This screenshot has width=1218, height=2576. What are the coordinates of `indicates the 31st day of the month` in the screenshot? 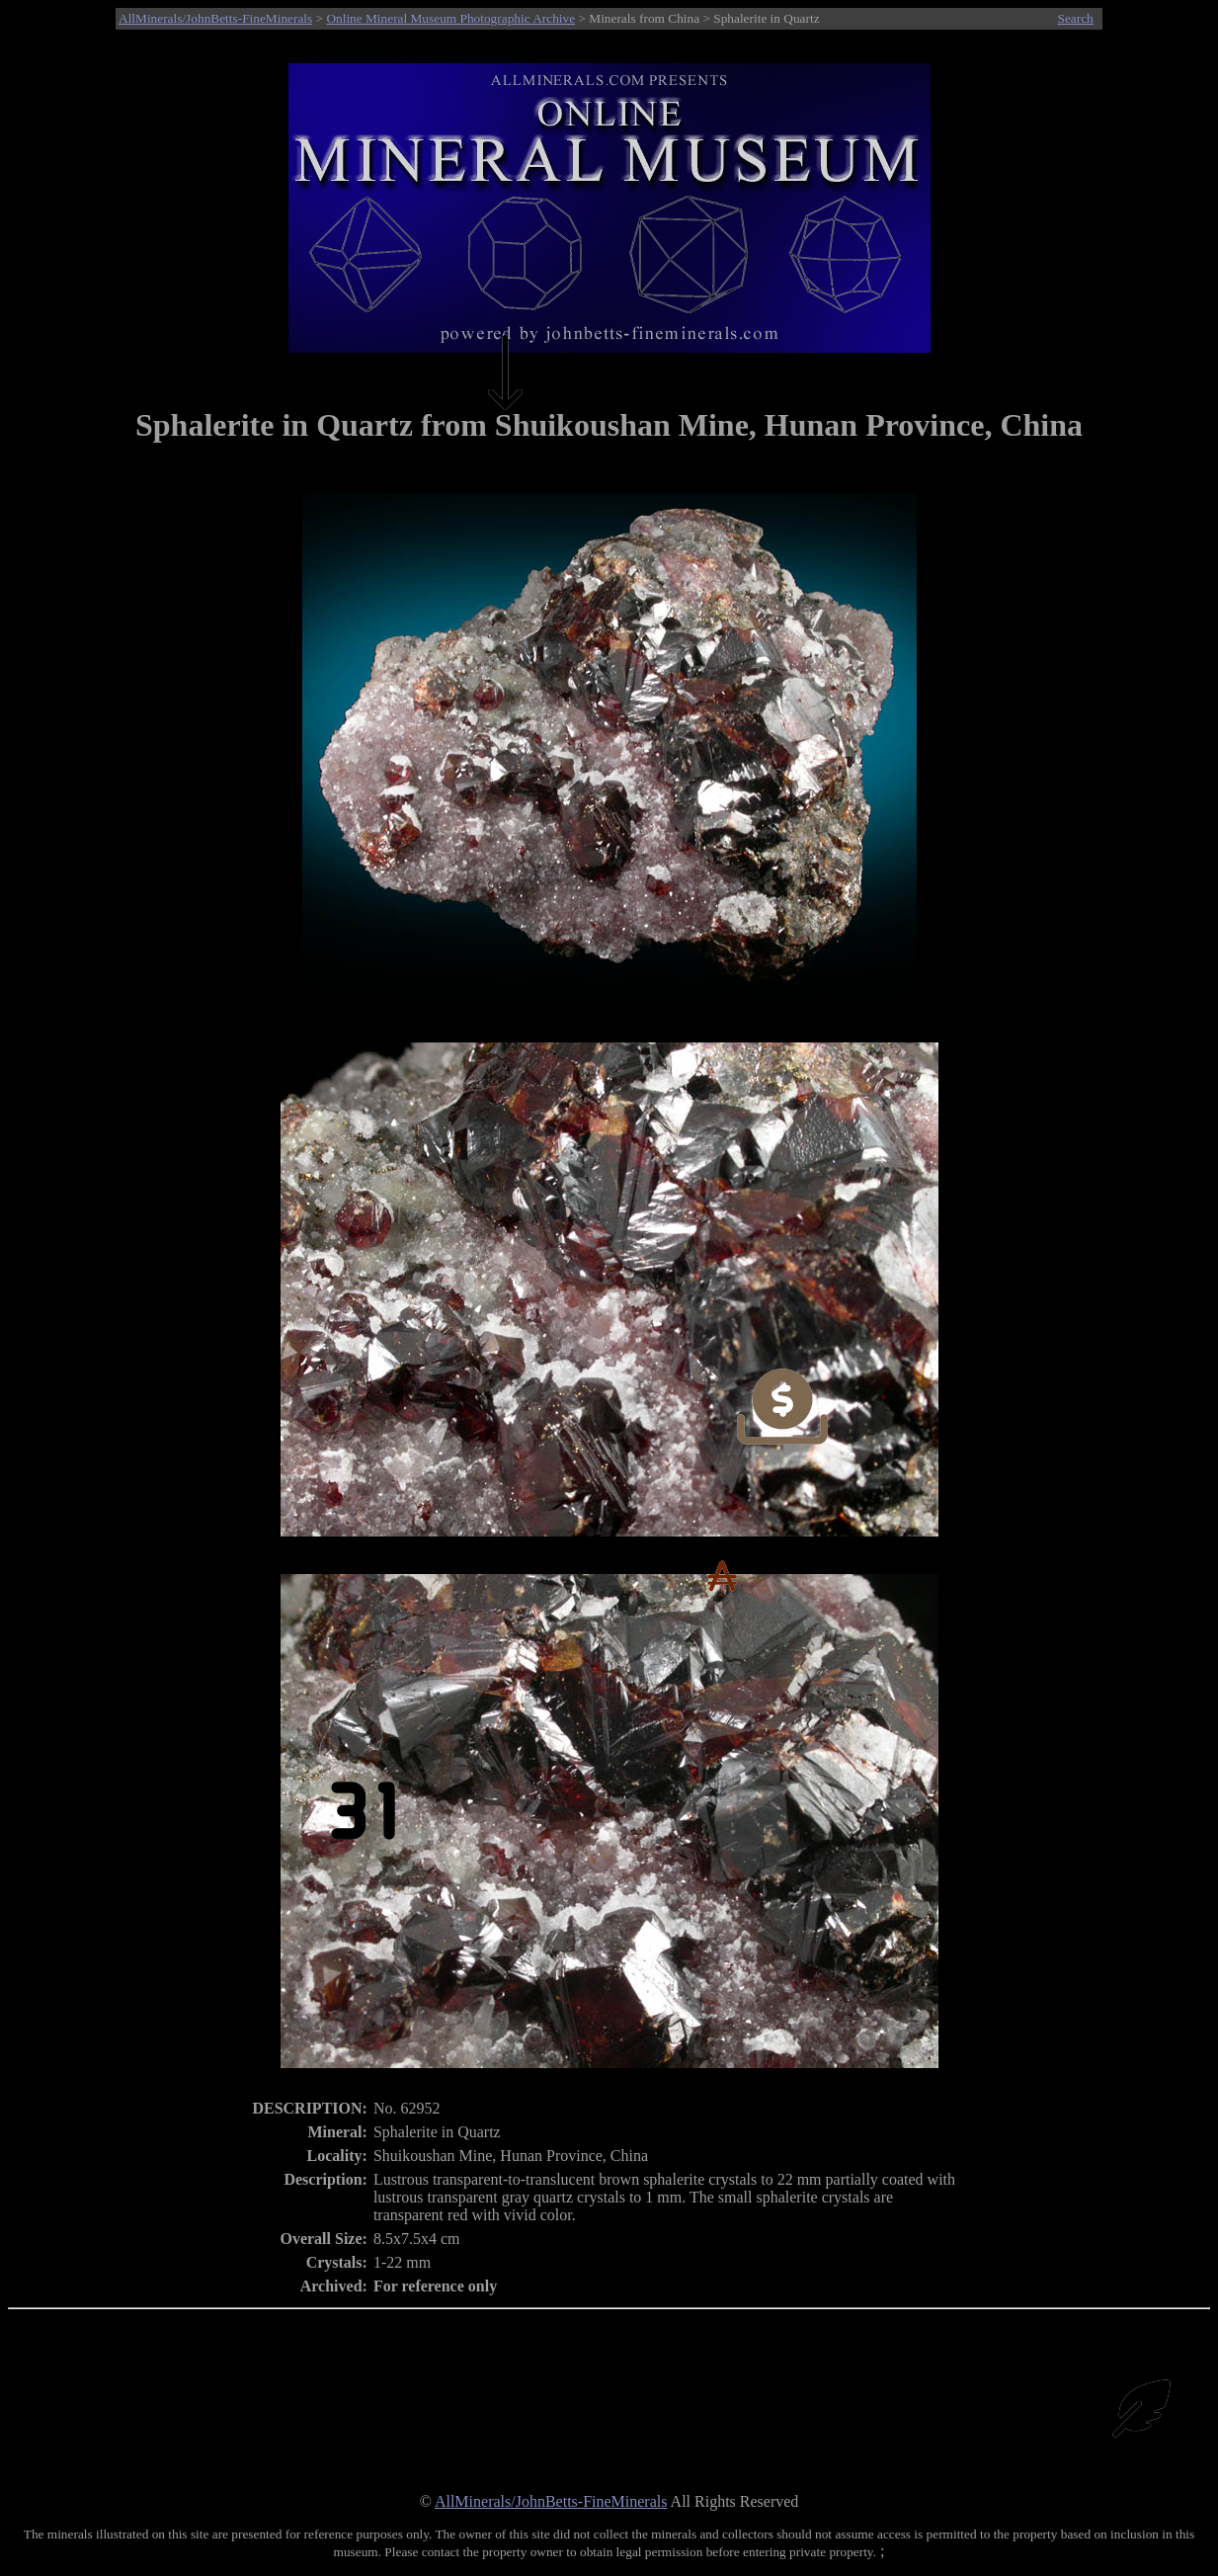 It's located at (365, 1810).